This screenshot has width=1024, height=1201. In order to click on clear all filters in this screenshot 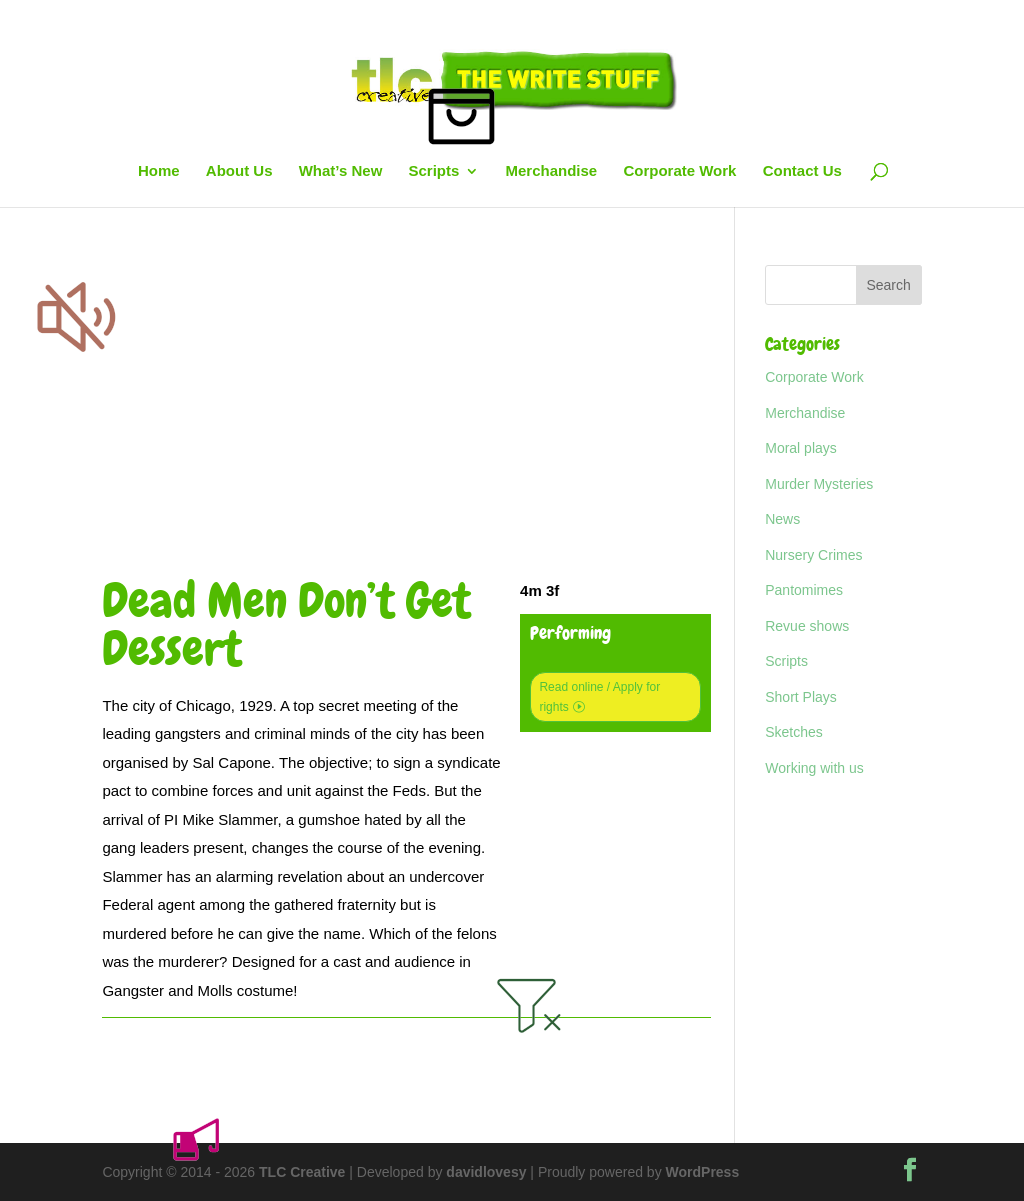, I will do `click(526, 1003)`.